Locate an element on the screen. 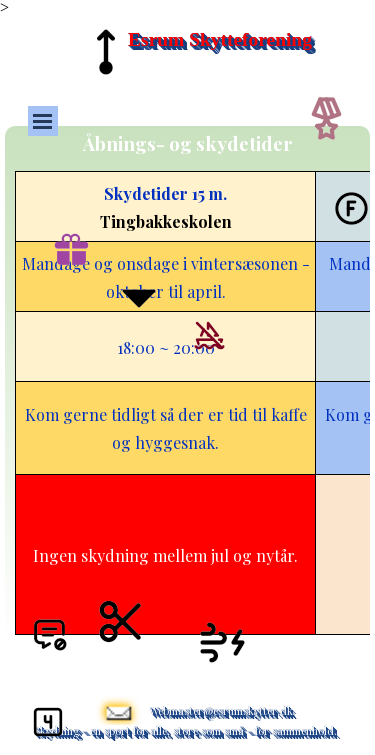 Image resolution: width=375 pixels, height=755 pixels. cut selected content is located at coordinates (122, 621).